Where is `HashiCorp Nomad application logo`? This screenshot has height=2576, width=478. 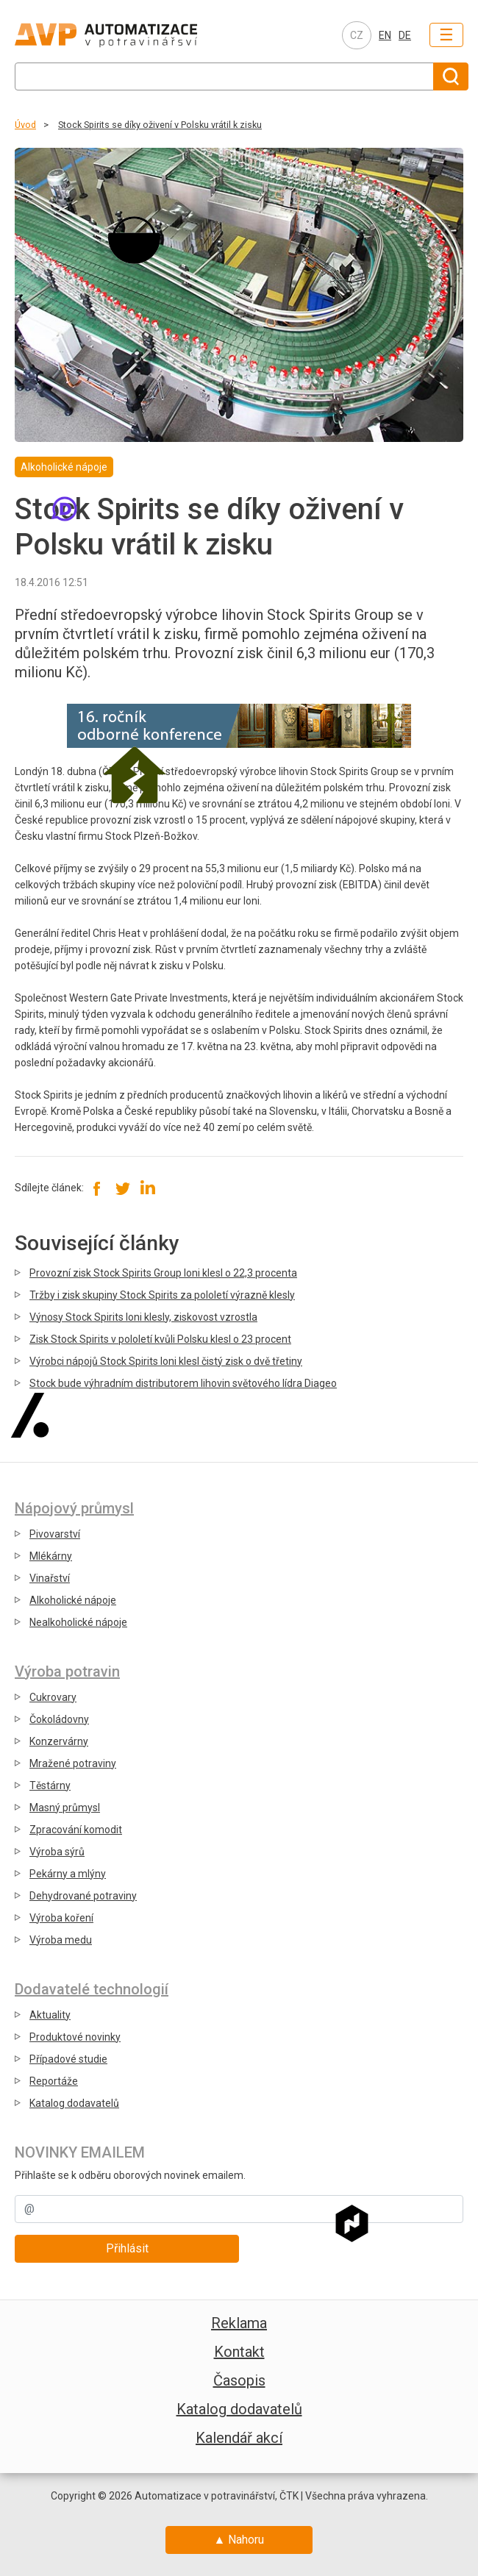
HashiCorp Nomad application logo is located at coordinates (352, 2223).